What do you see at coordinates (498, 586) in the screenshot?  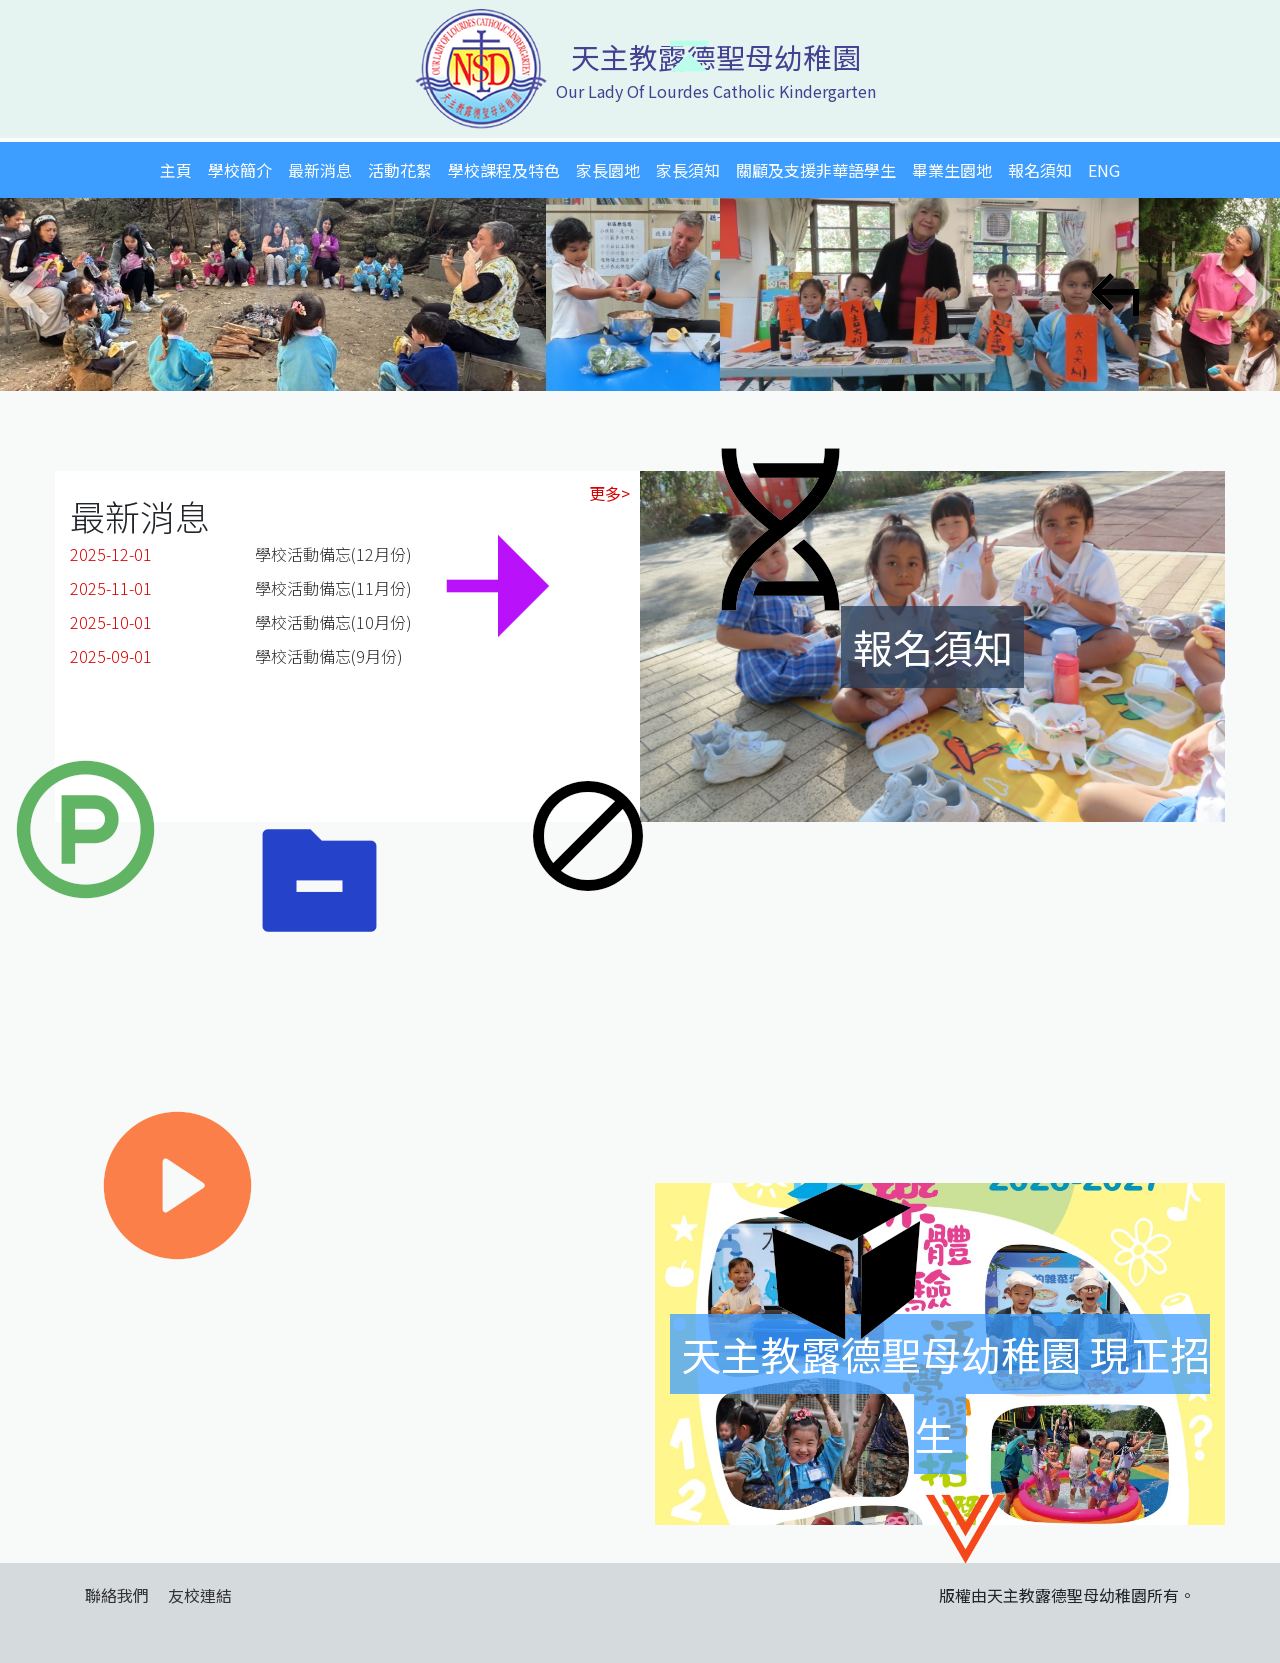 I see `navigate to the next item or page` at bounding box center [498, 586].